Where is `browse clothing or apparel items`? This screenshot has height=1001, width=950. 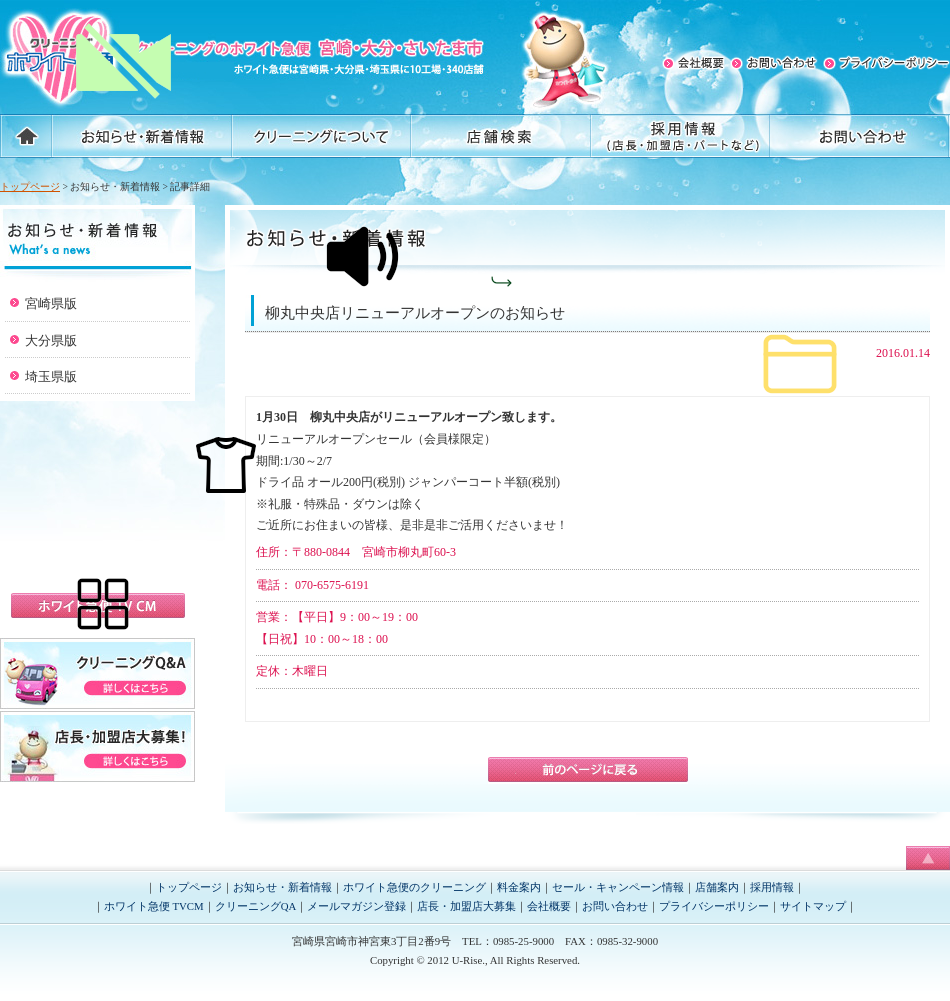 browse clothing or apparel items is located at coordinates (226, 465).